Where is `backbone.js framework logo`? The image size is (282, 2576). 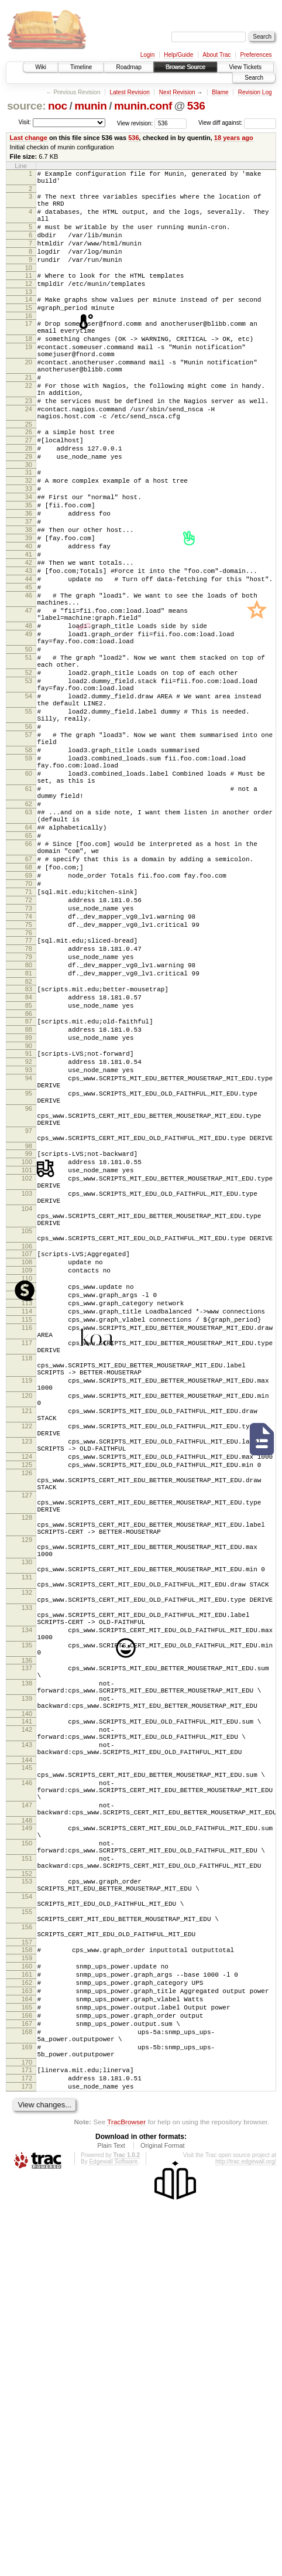 backbone.js framework logo is located at coordinates (175, 2180).